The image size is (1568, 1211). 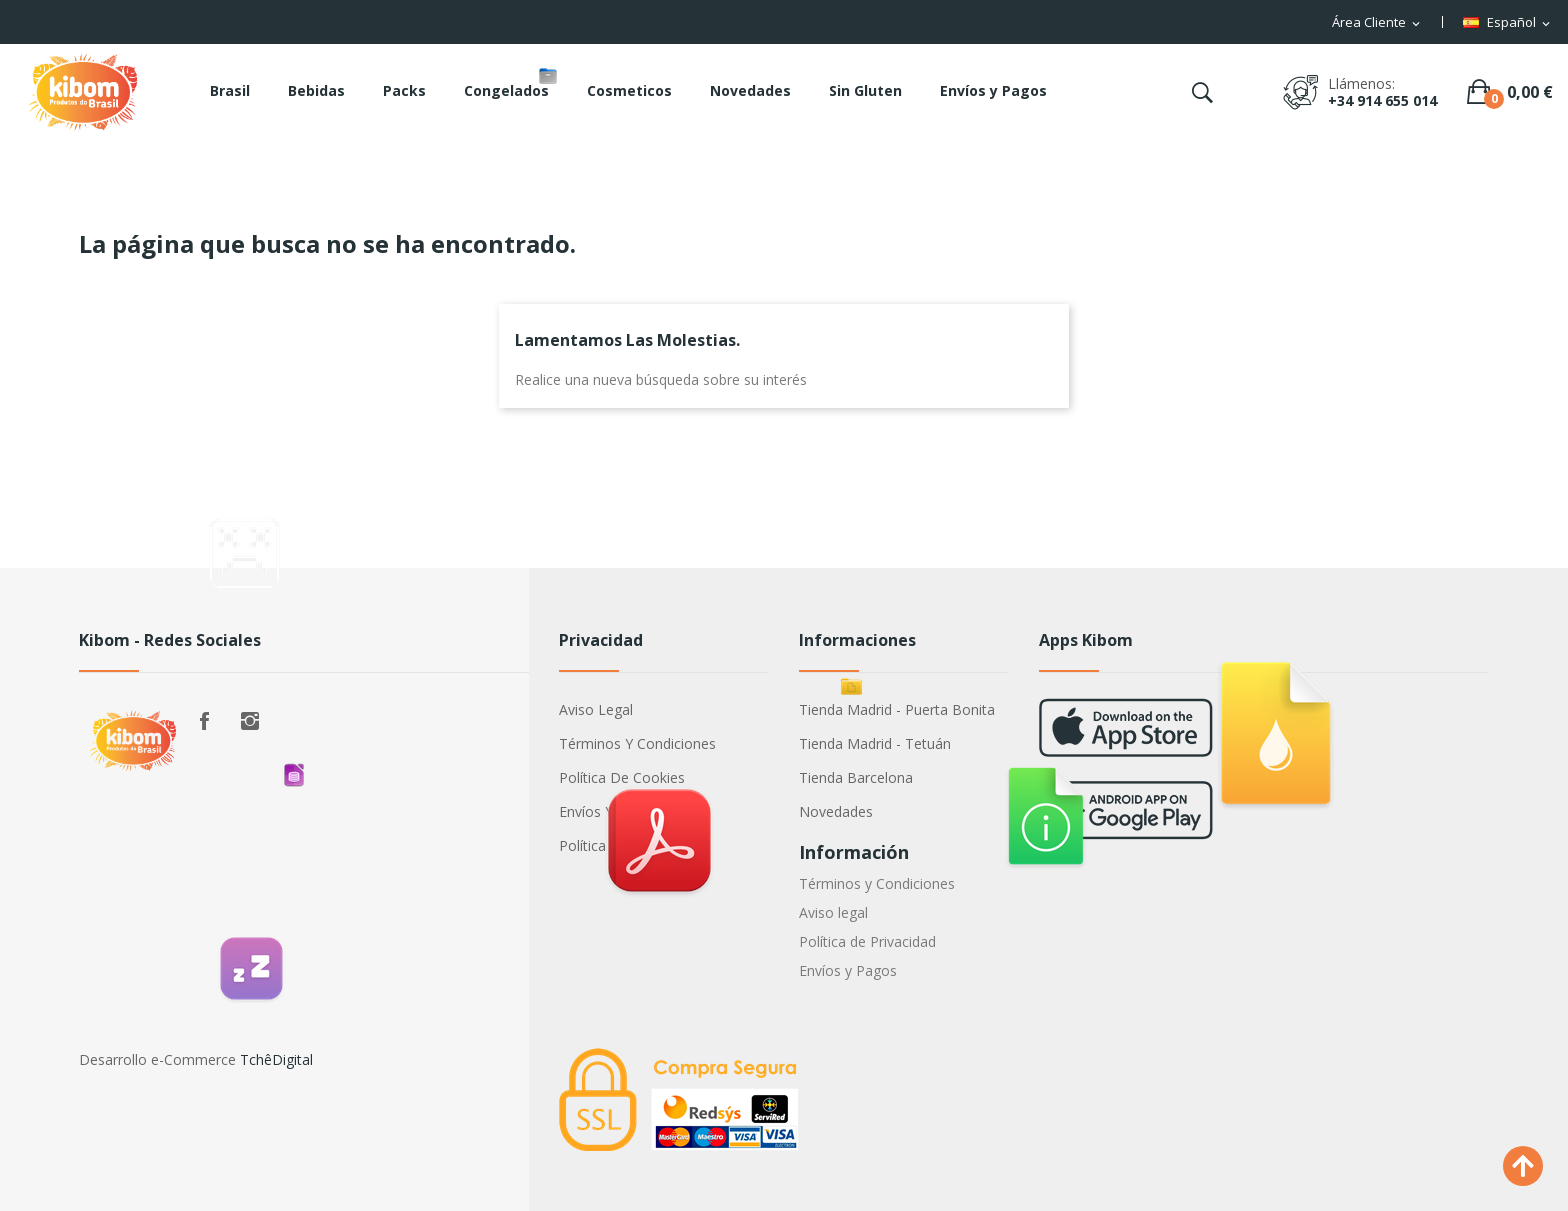 What do you see at coordinates (548, 76) in the screenshot?
I see `open the file manager application` at bounding box center [548, 76].